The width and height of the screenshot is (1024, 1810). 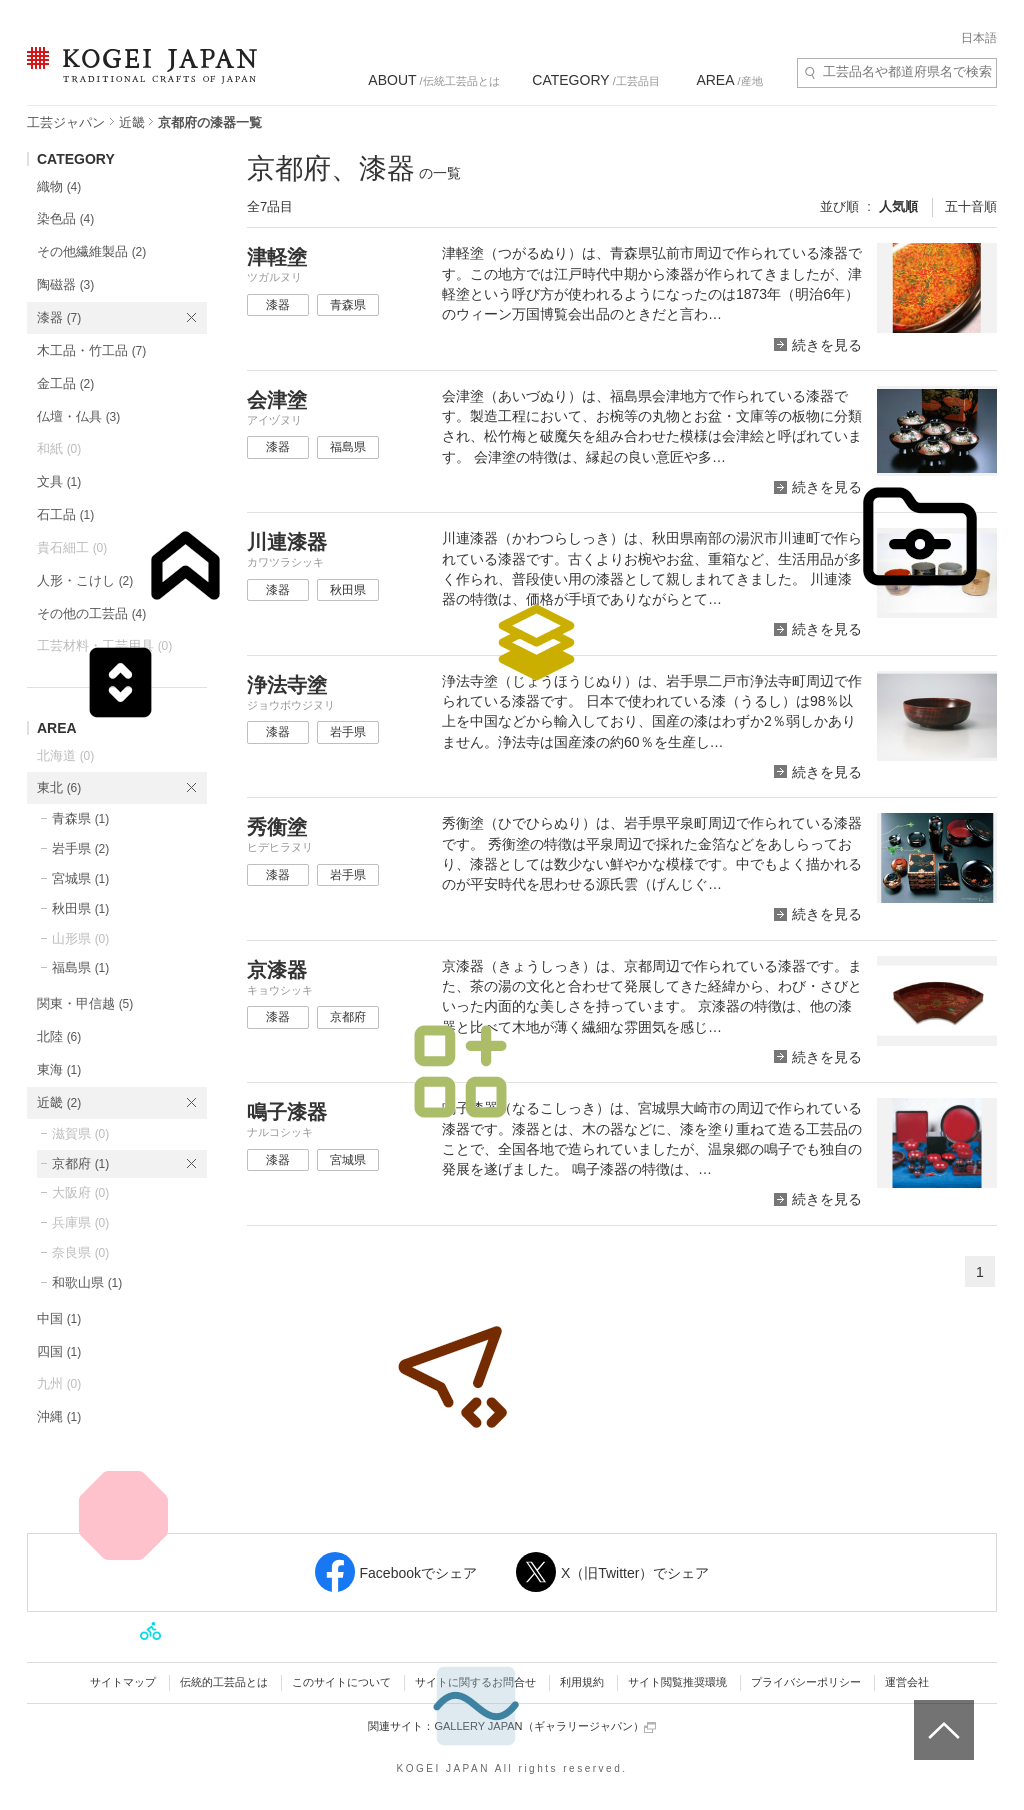 What do you see at coordinates (185, 565) in the screenshot?
I see `move item up in a list` at bounding box center [185, 565].